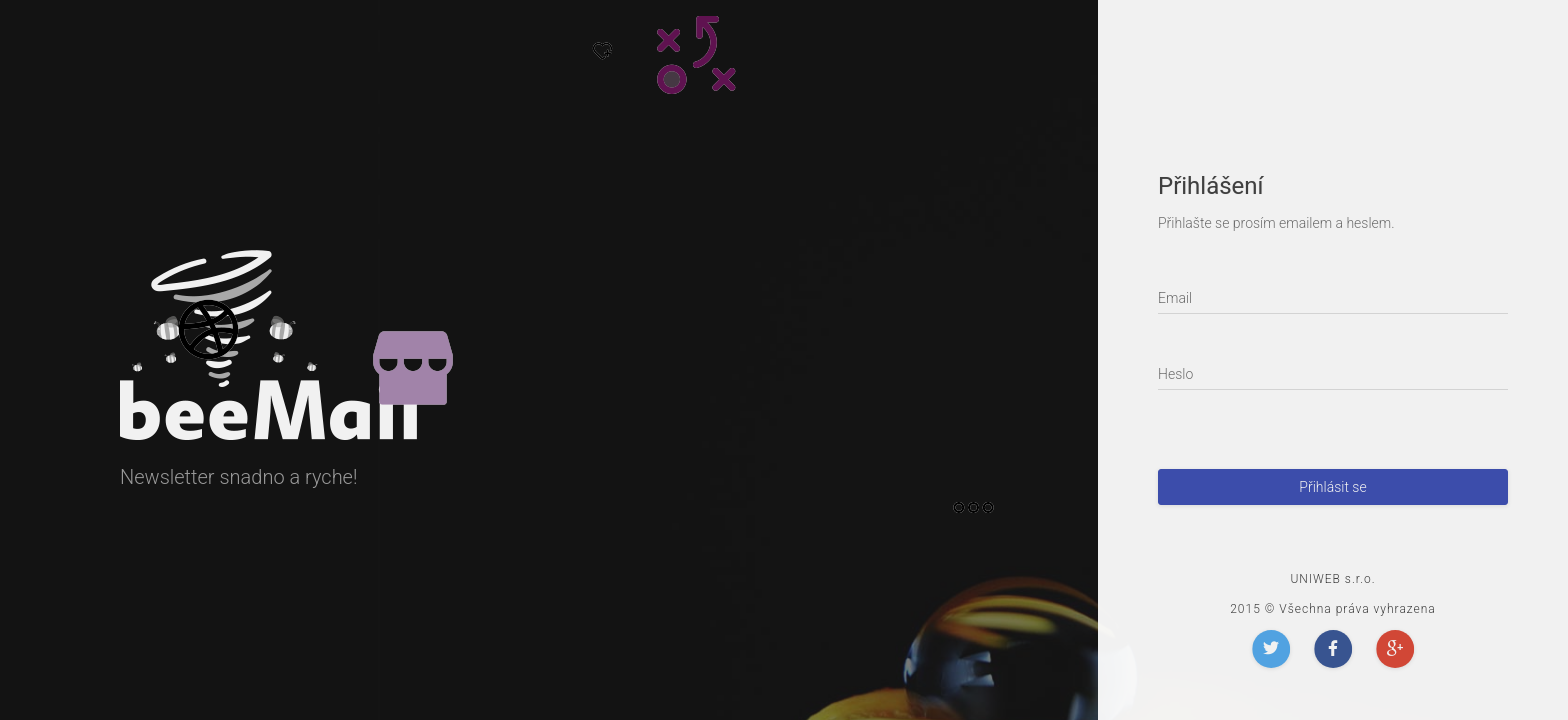 The height and width of the screenshot is (720, 1568). Describe the element at coordinates (973, 507) in the screenshot. I see `open more options menu` at that location.